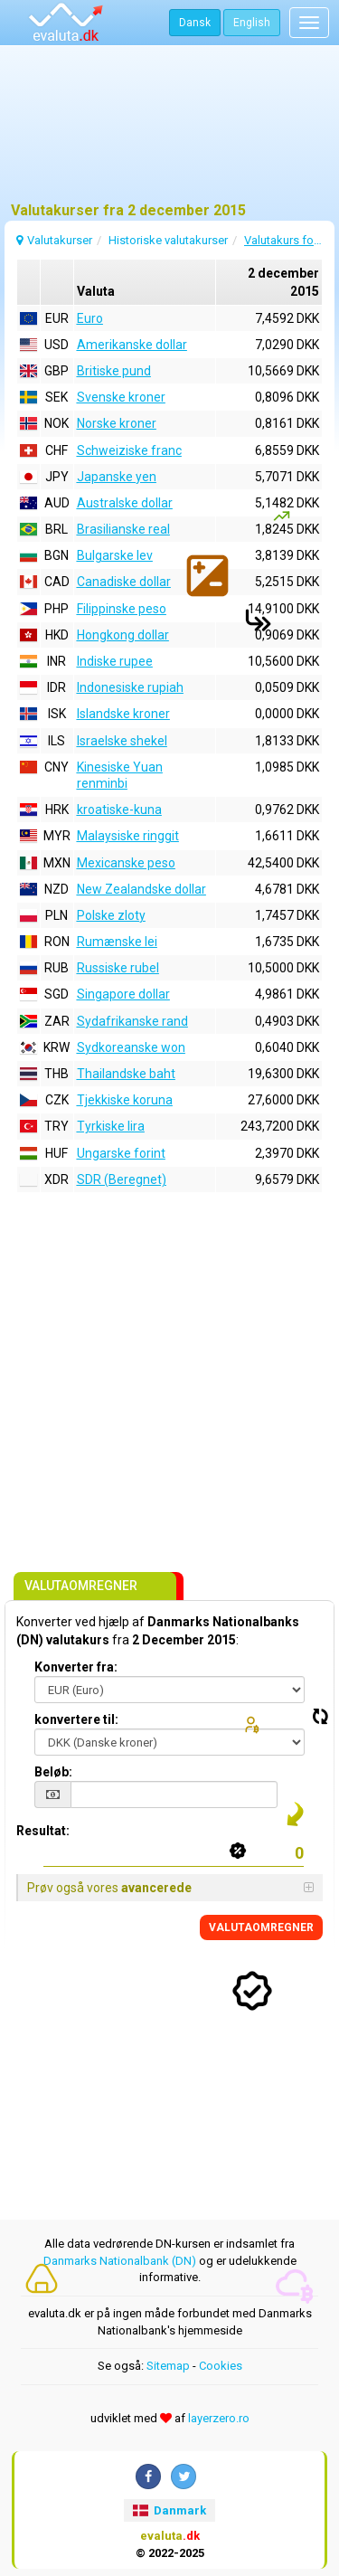  I want to click on view available discounts or promotions, so click(238, 1851).